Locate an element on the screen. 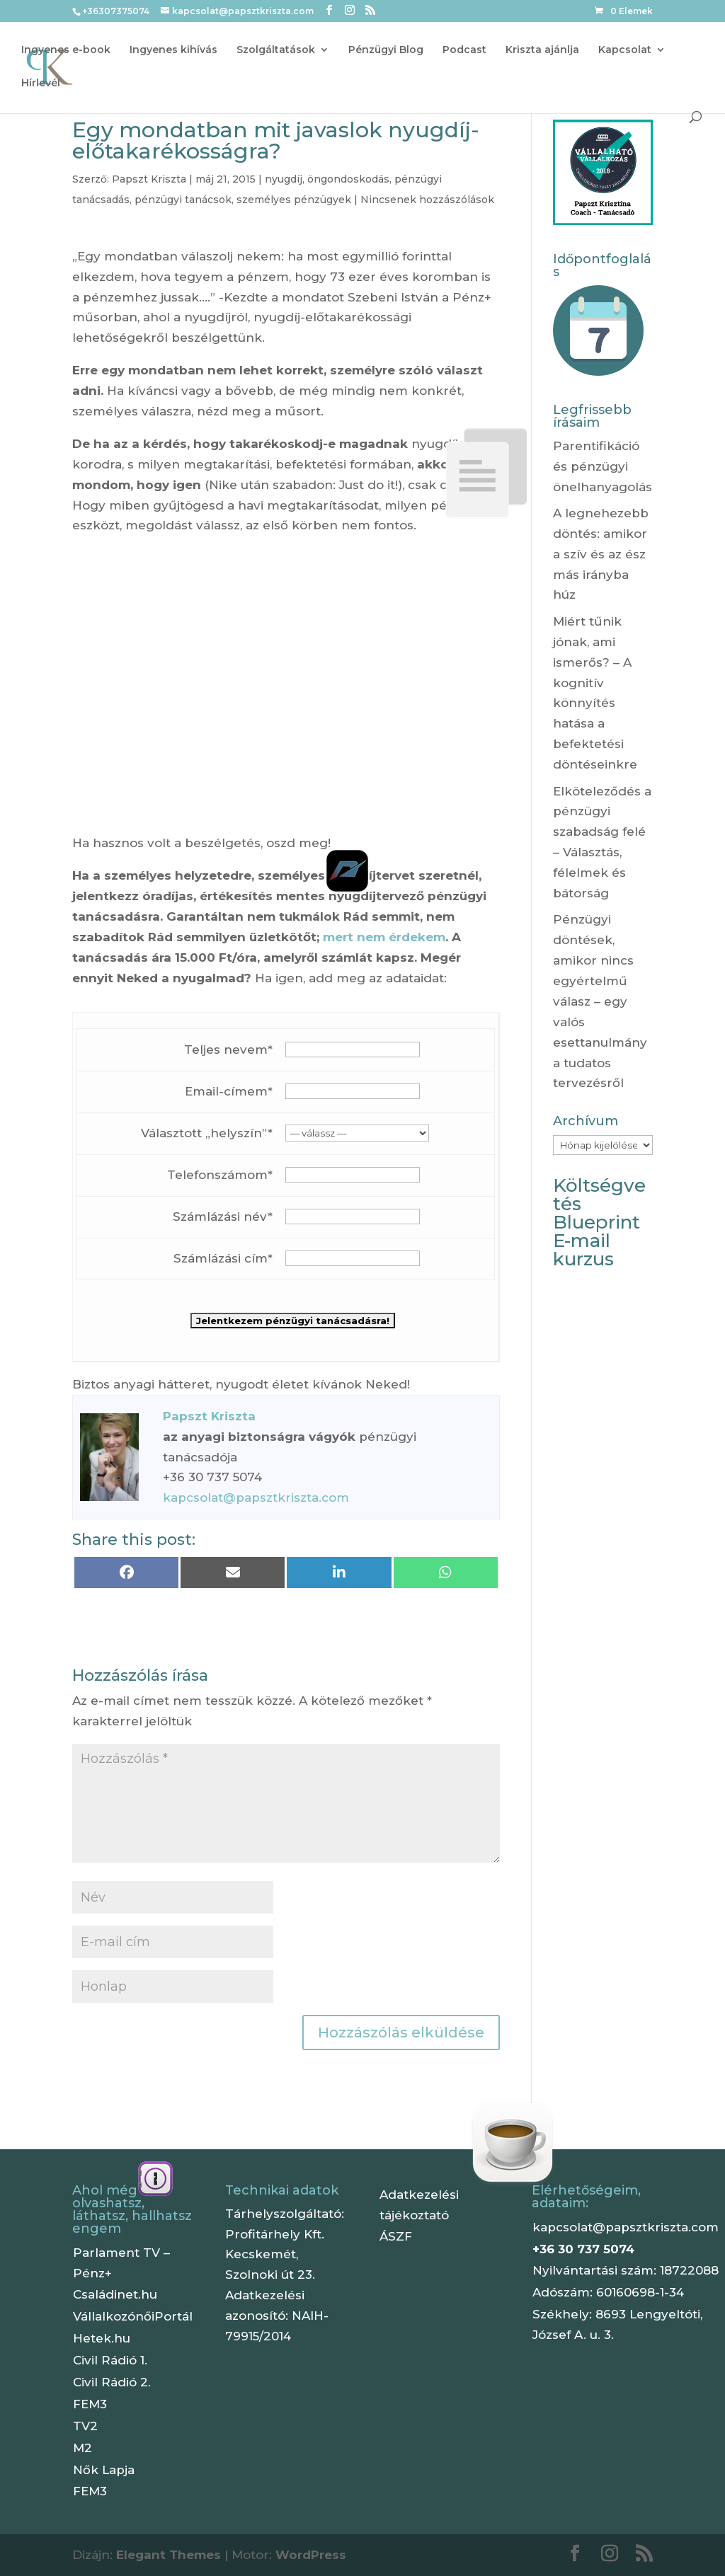 The image size is (725, 2576). launch need for speed rivals game is located at coordinates (347, 870).